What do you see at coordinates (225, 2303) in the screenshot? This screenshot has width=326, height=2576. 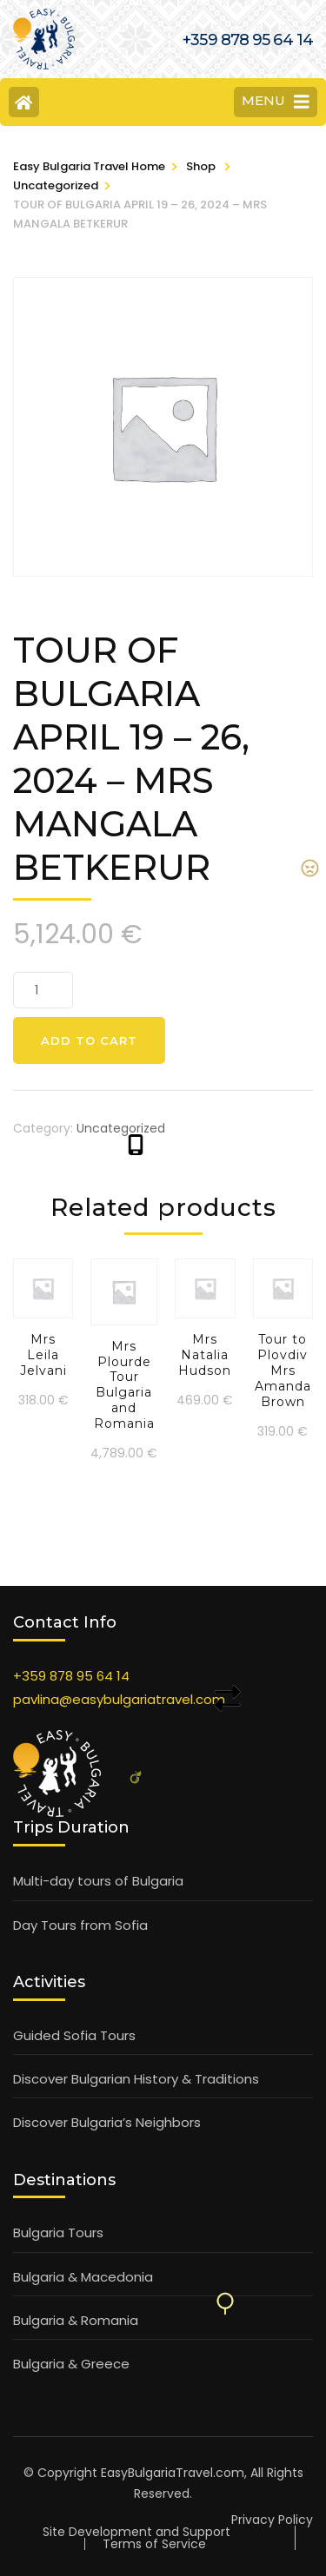 I see `select neuter or non-binary gender option` at bounding box center [225, 2303].